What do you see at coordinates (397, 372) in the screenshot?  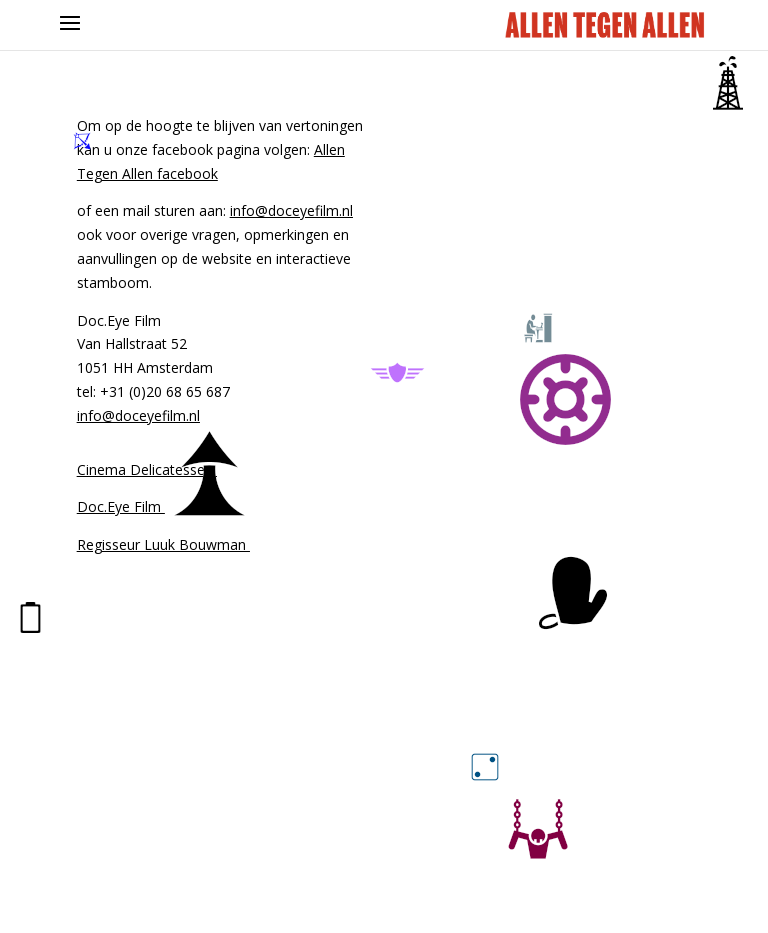 I see `air force or military aviation badge` at bounding box center [397, 372].